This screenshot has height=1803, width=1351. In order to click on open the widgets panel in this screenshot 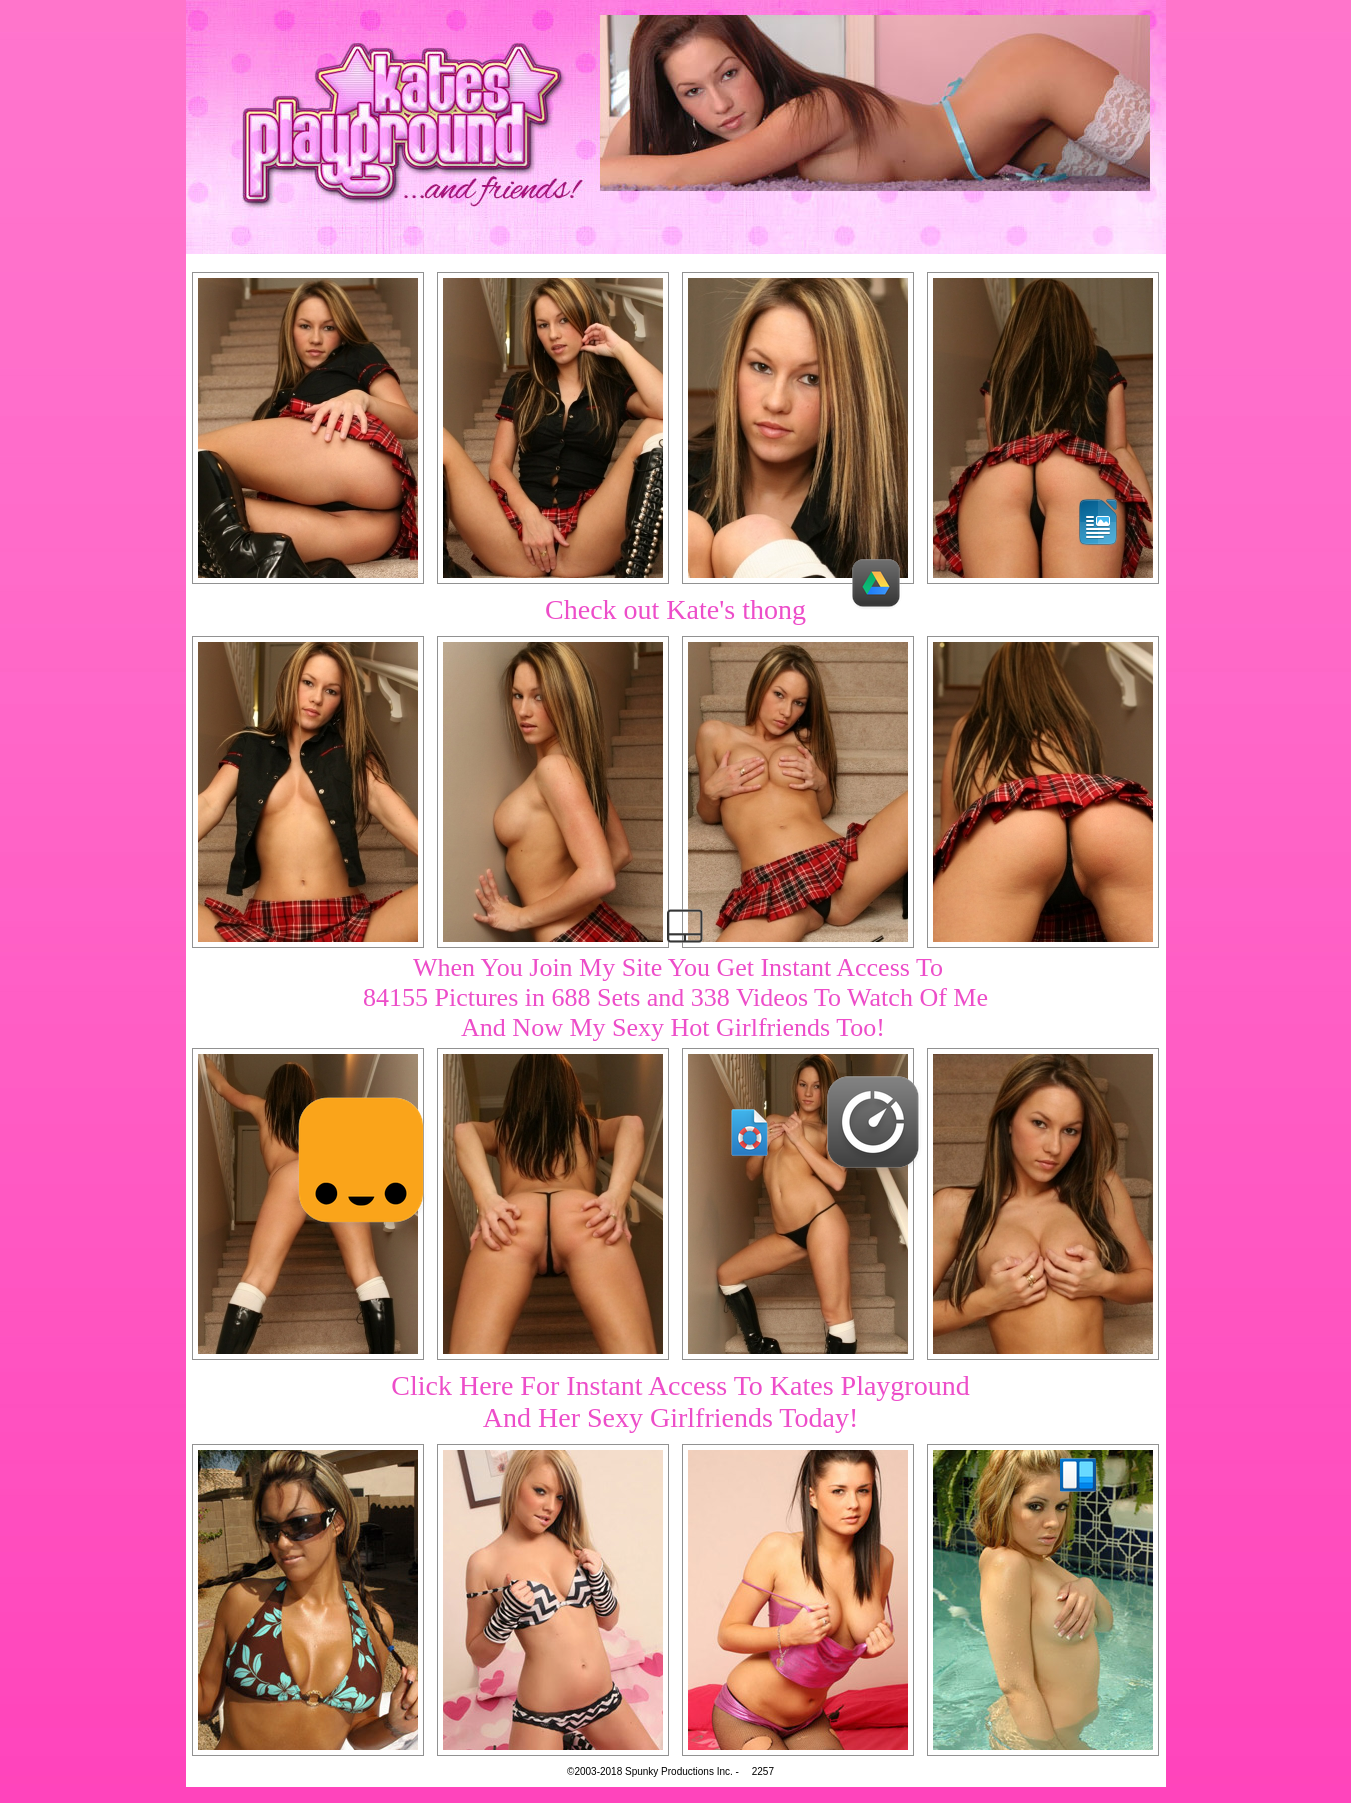, I will do `click(1078, 1475)`.